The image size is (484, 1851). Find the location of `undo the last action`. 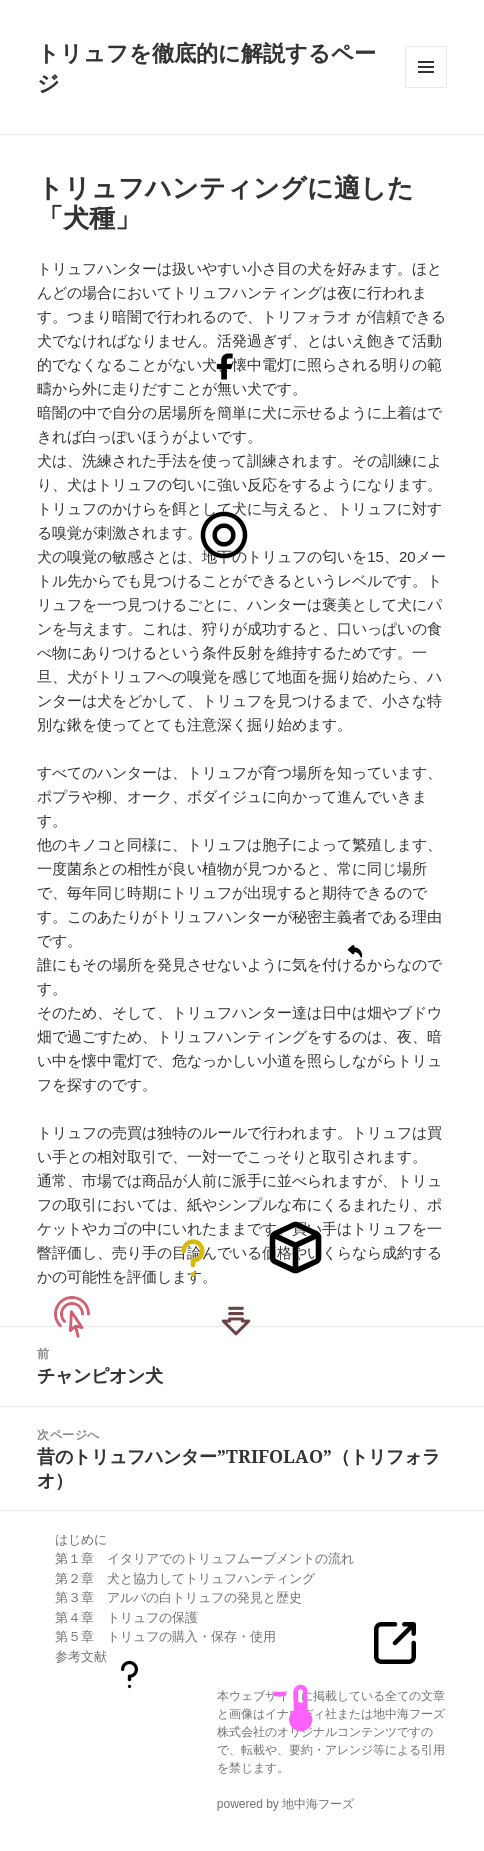

undo the last action is located at coordinates (355, 951).